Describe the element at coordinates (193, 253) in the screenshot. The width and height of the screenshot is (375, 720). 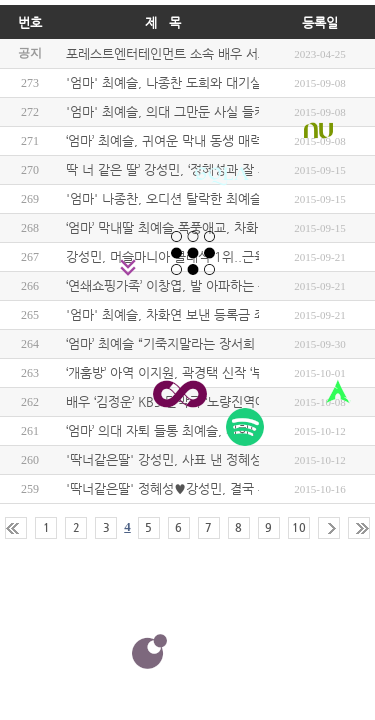
I see `open tailscale vpn settings` at that location.